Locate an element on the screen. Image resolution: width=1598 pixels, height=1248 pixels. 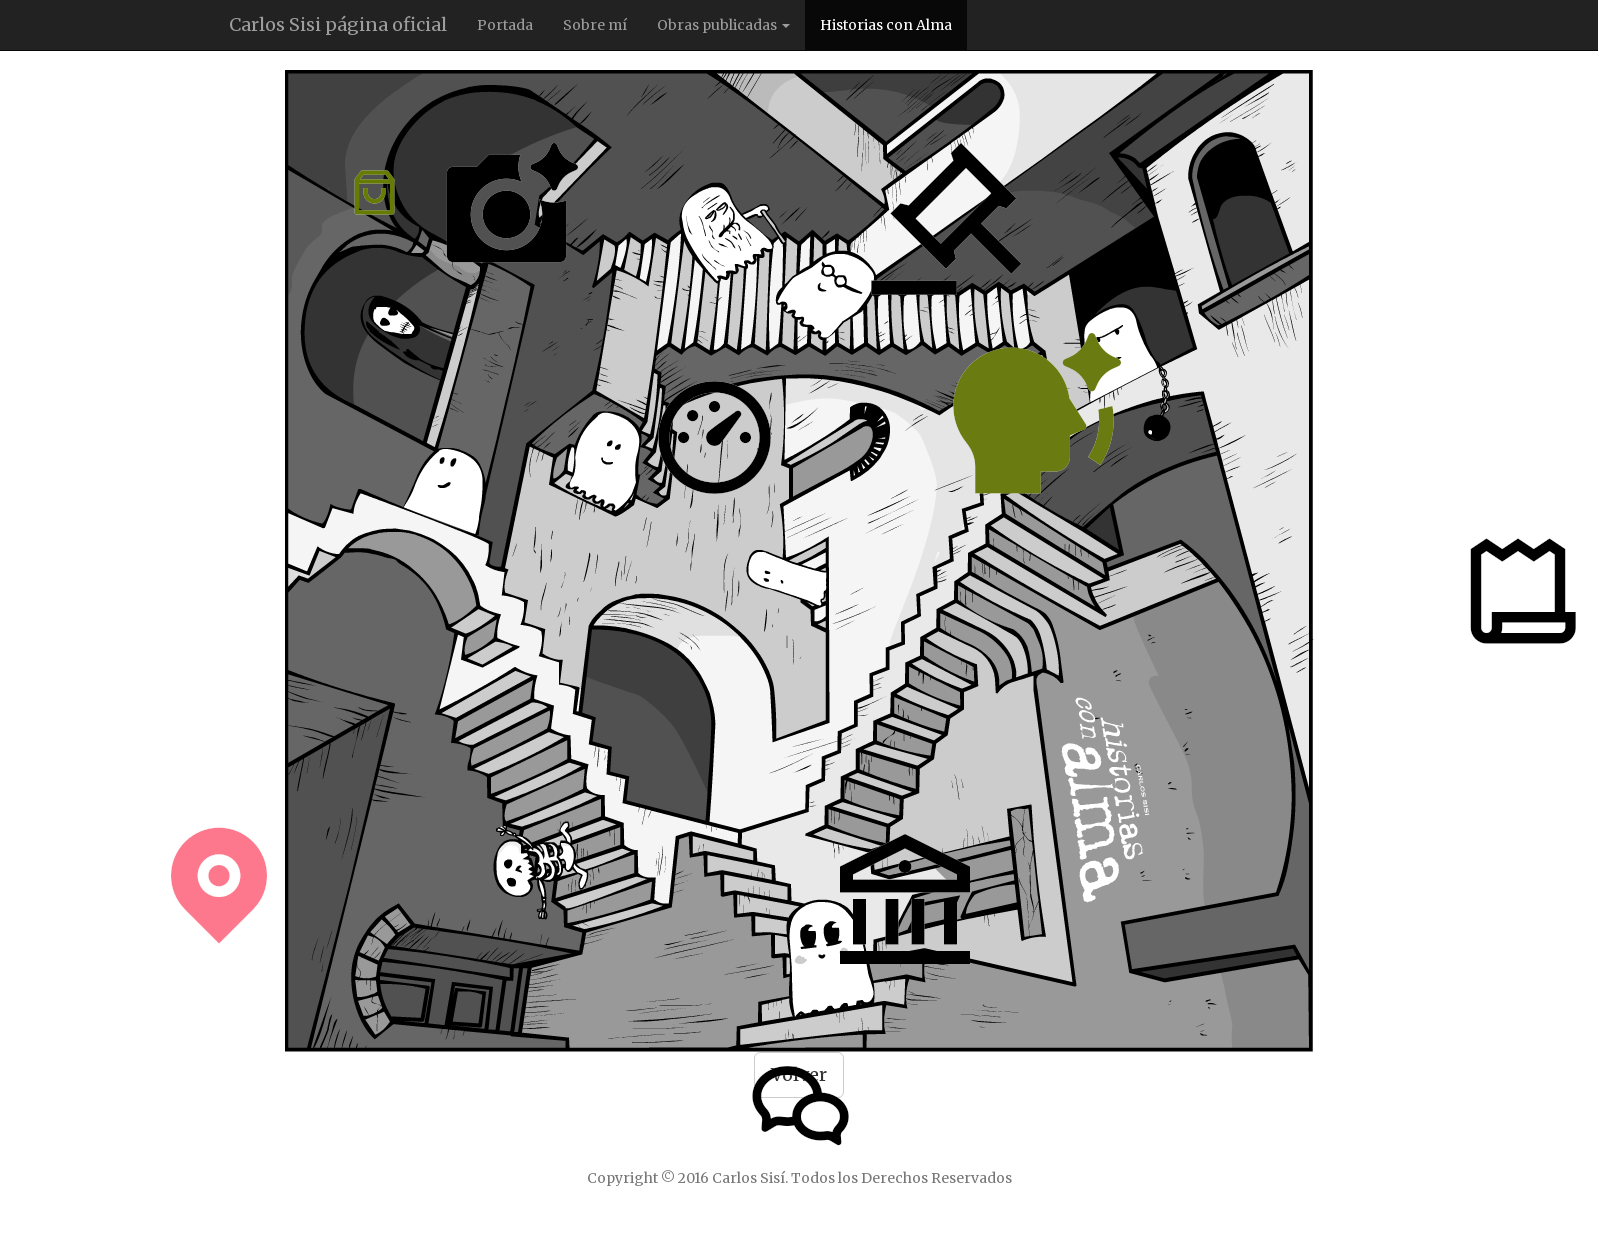
place a bid on an item is located at coordinates (942, 223).